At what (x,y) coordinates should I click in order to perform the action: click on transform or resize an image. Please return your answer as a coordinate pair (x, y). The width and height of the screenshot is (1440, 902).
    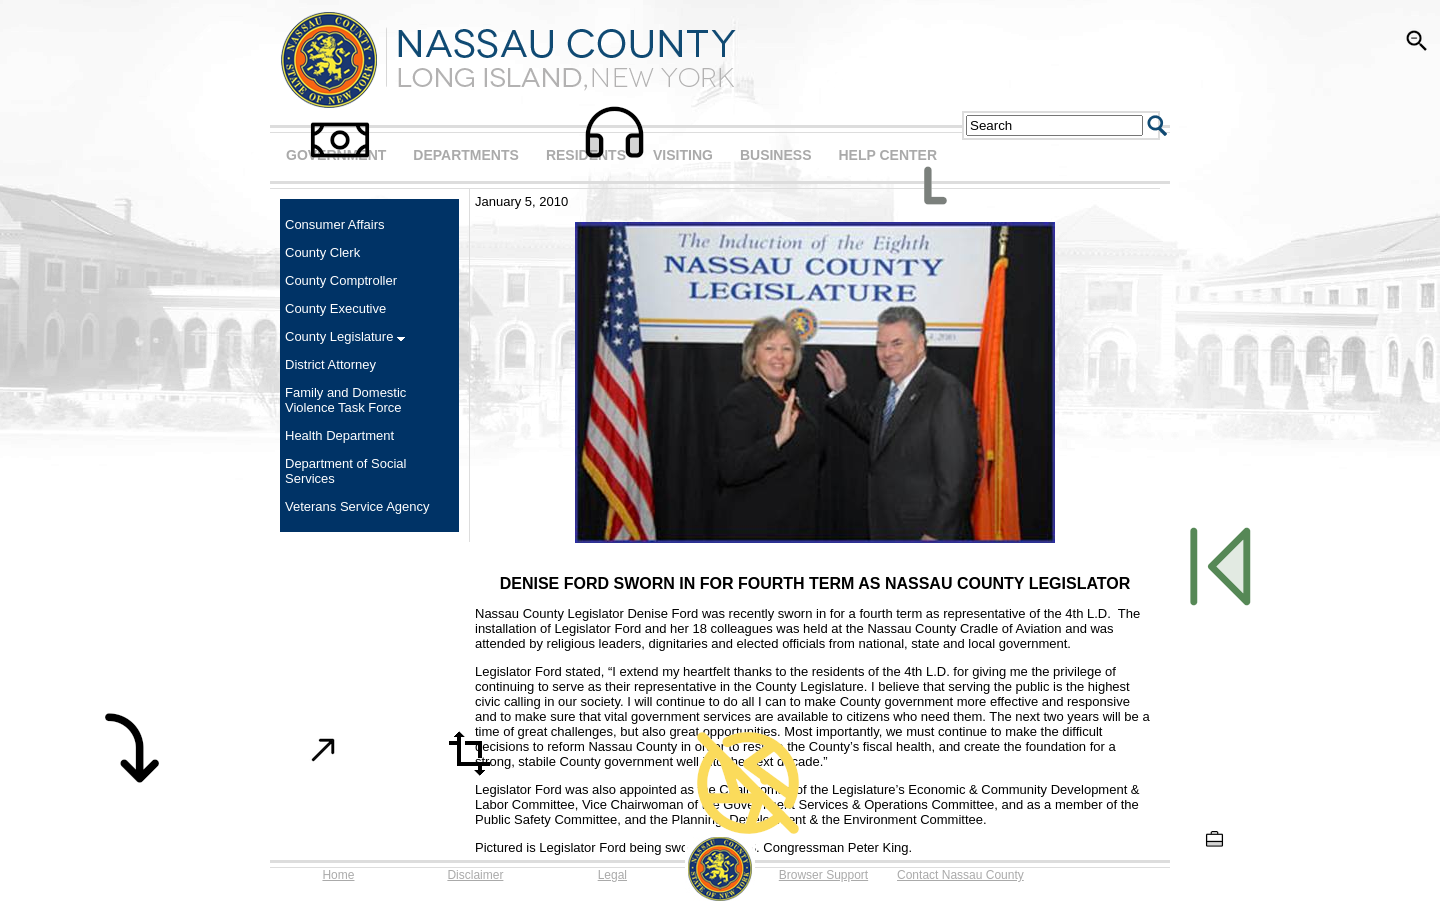
    Looking at the image, I should click on (469, 753).